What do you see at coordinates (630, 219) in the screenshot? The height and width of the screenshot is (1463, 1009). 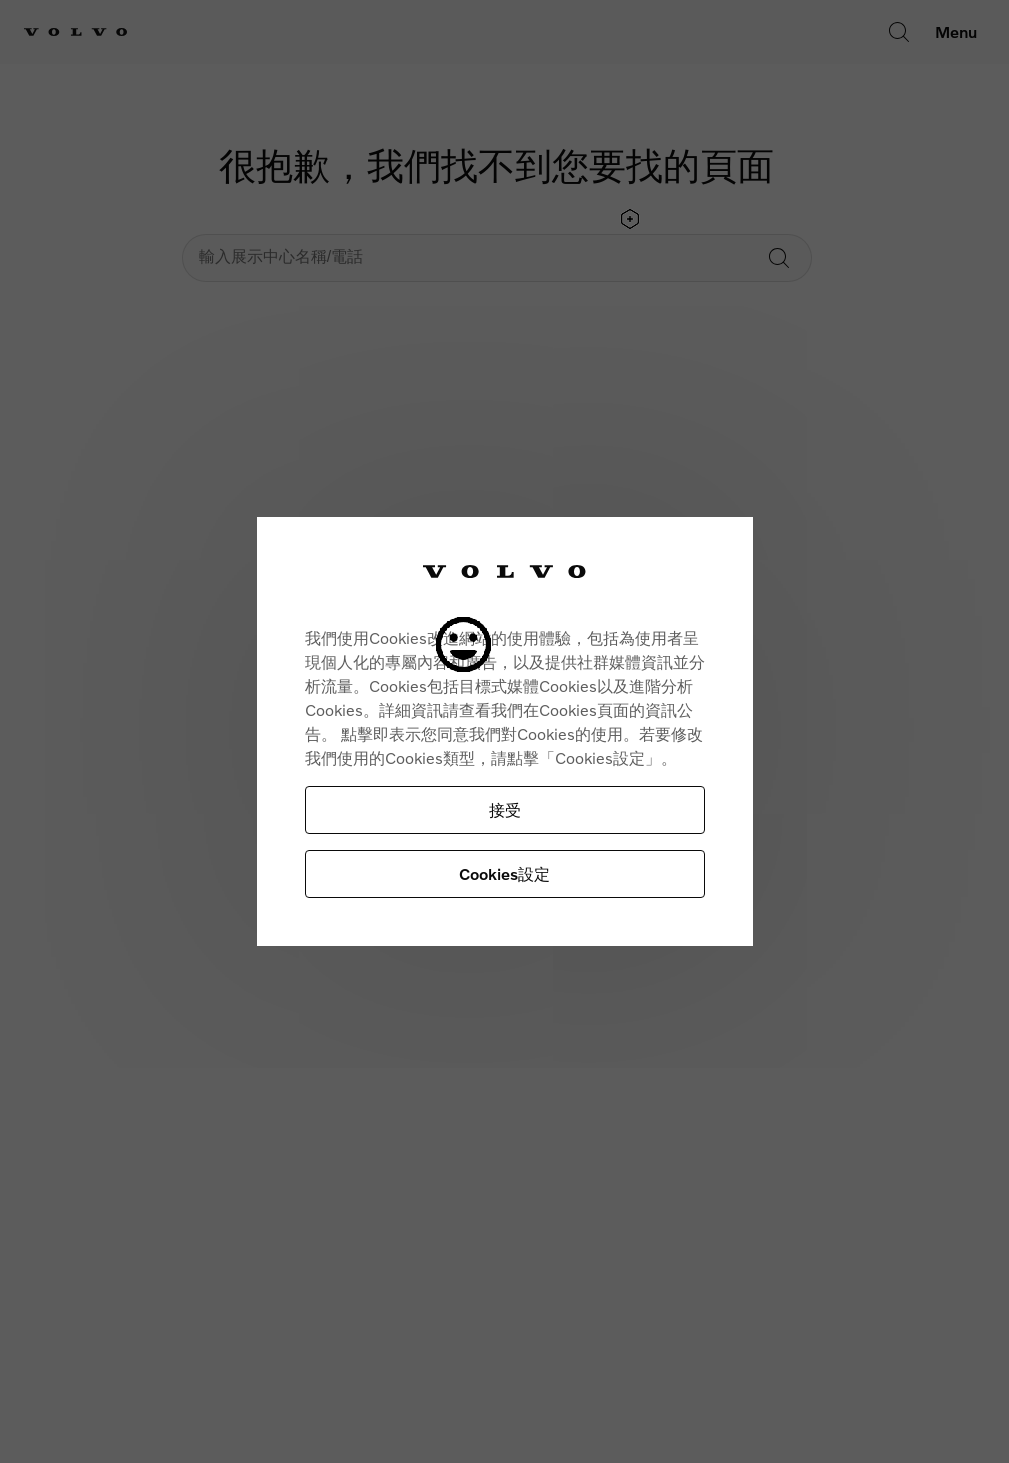 I see `add a new module or component` at bounding box center [630, 219].